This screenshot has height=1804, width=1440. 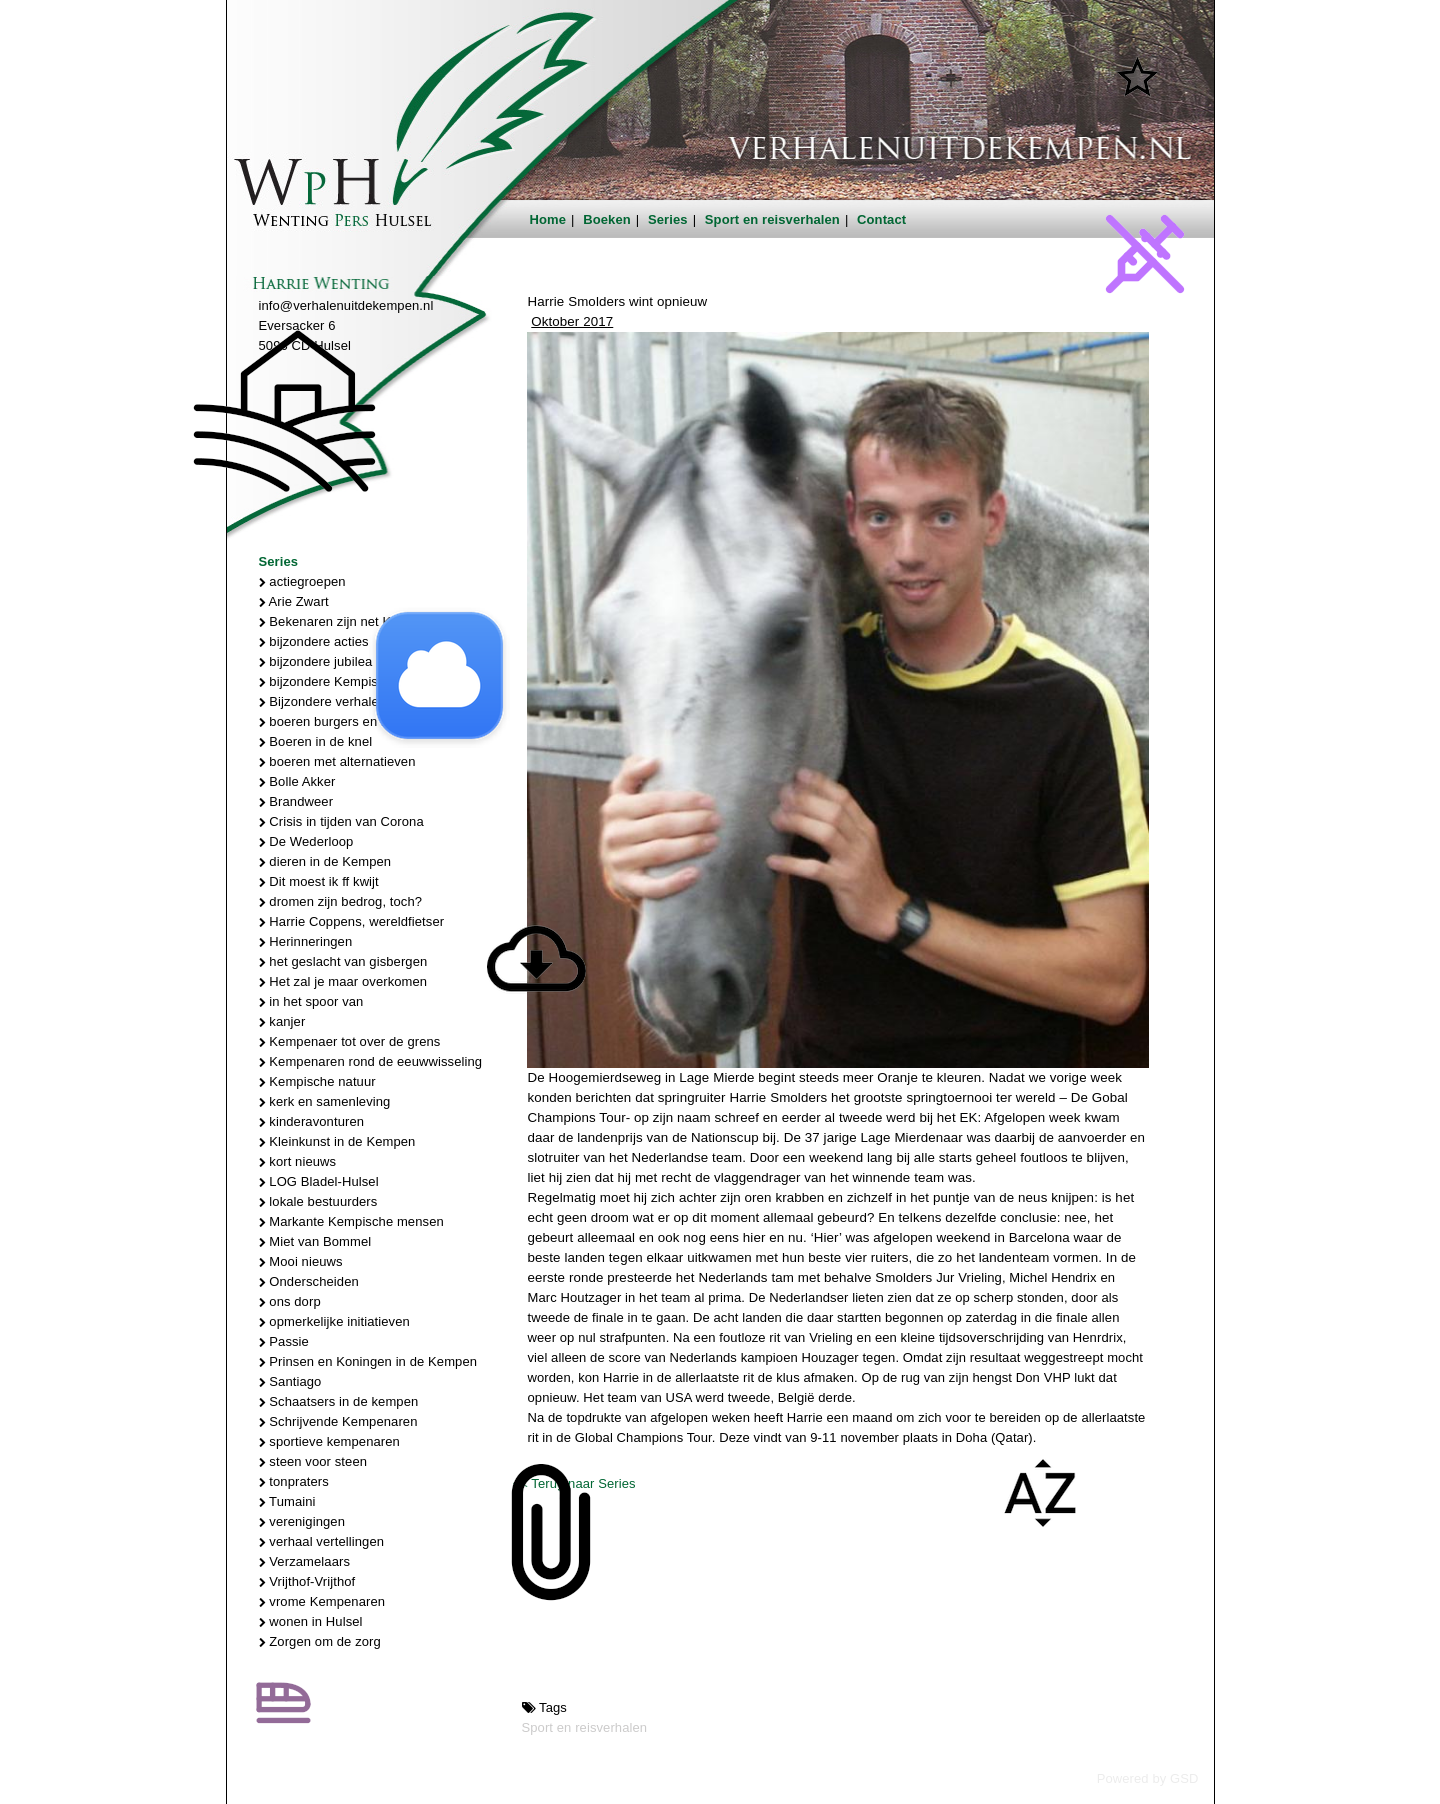 I want to click on access cloud storage or services, so click(x=439, y=675).